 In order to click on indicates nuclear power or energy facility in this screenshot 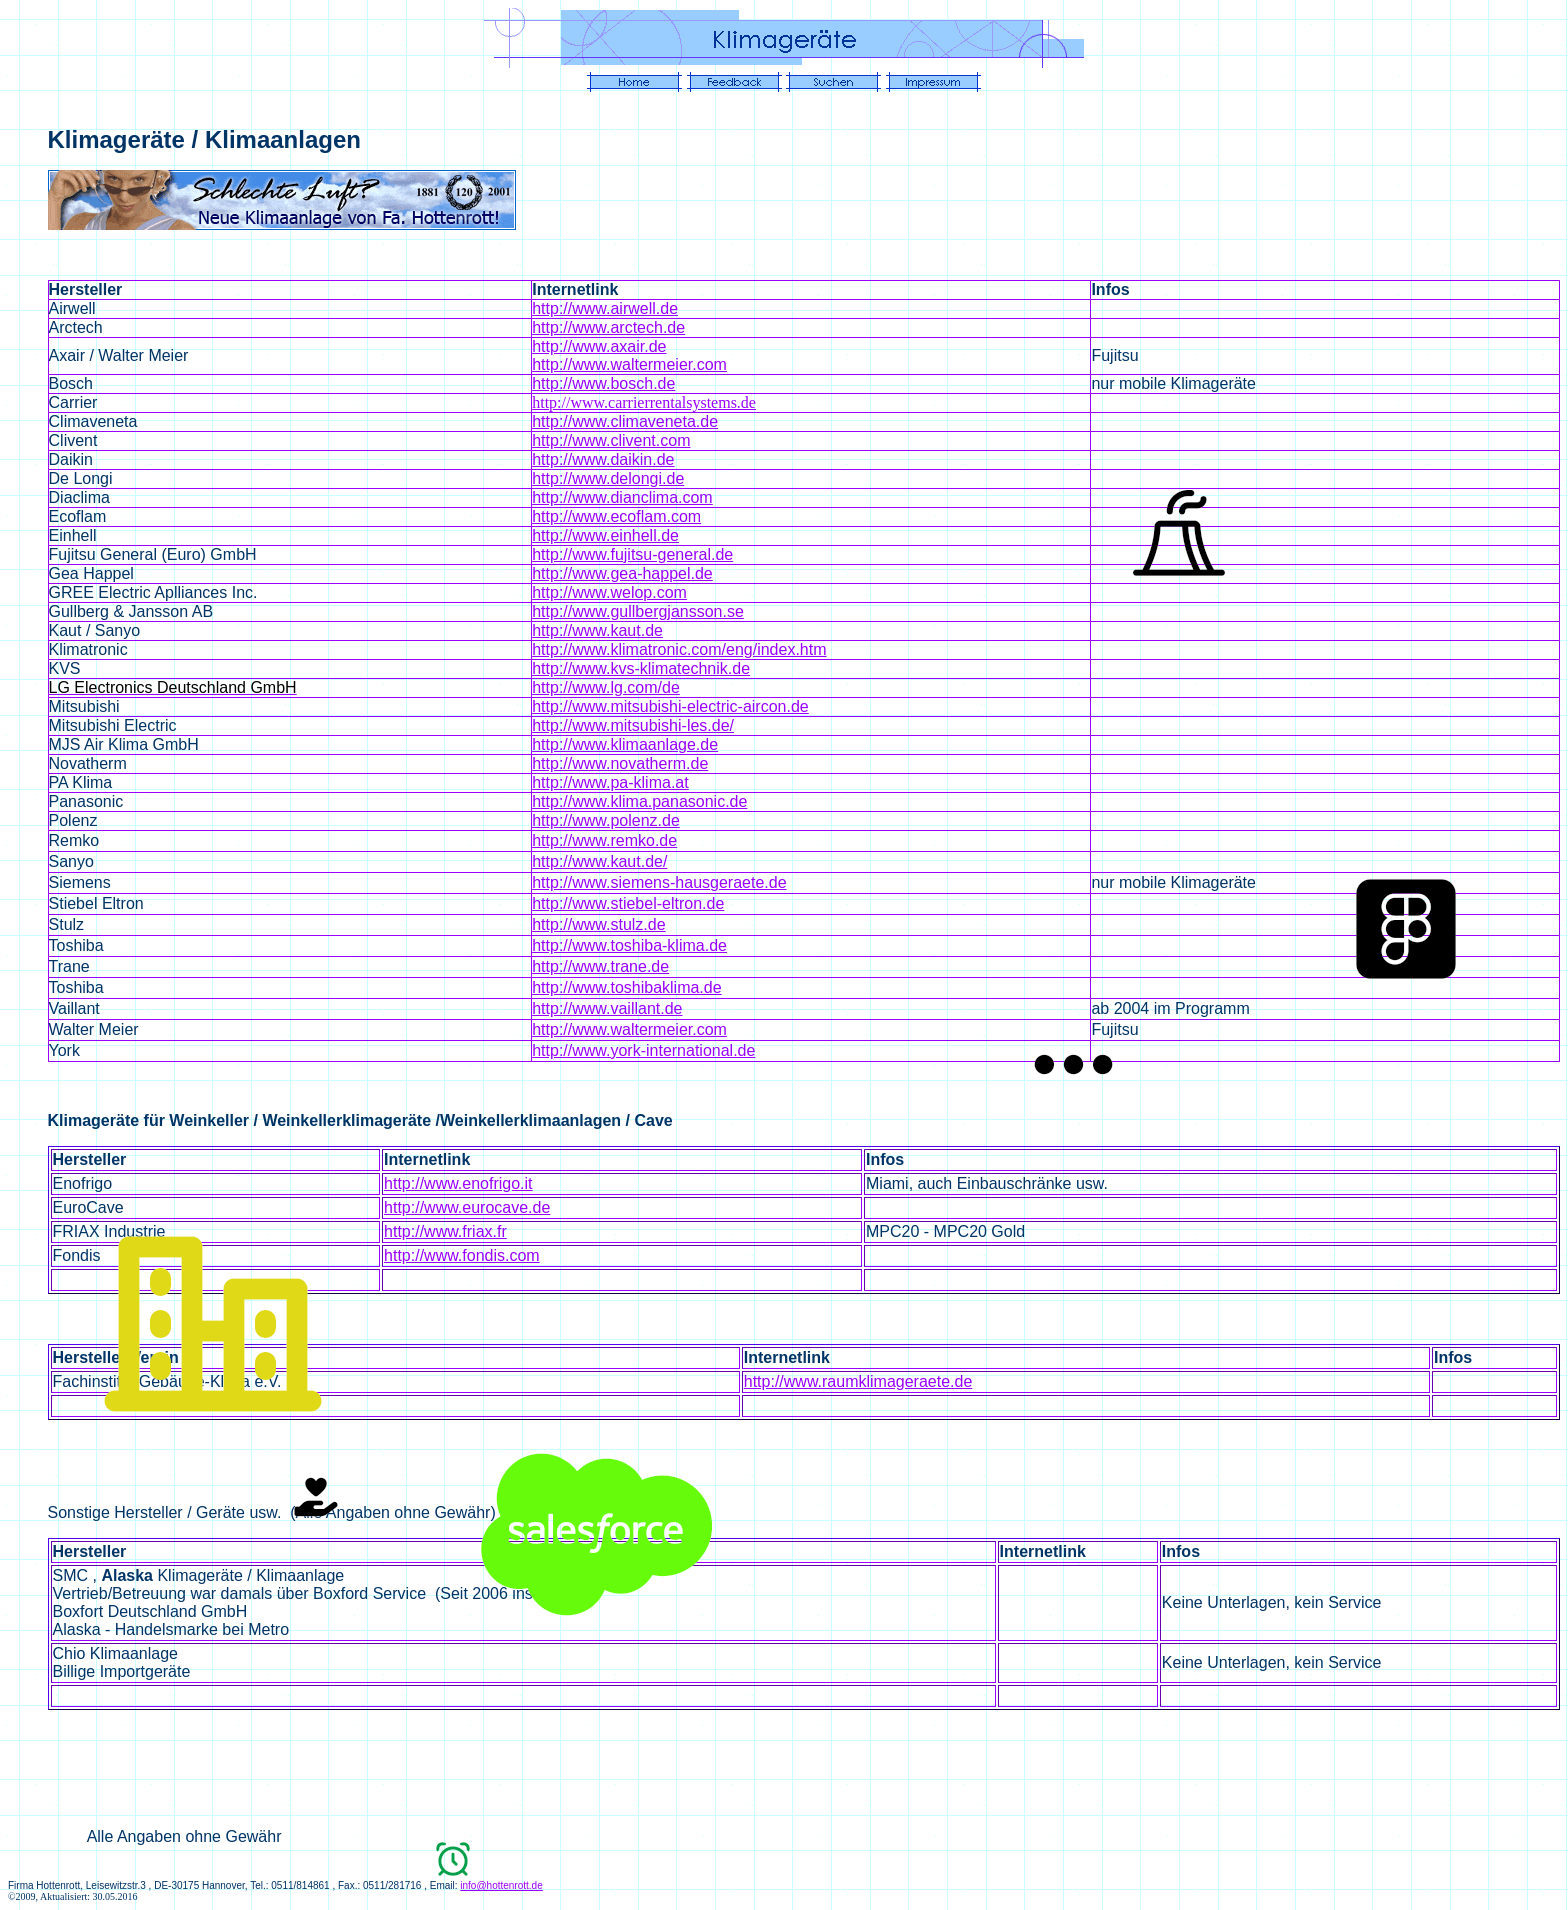, I will do `click(1179, 539)`.